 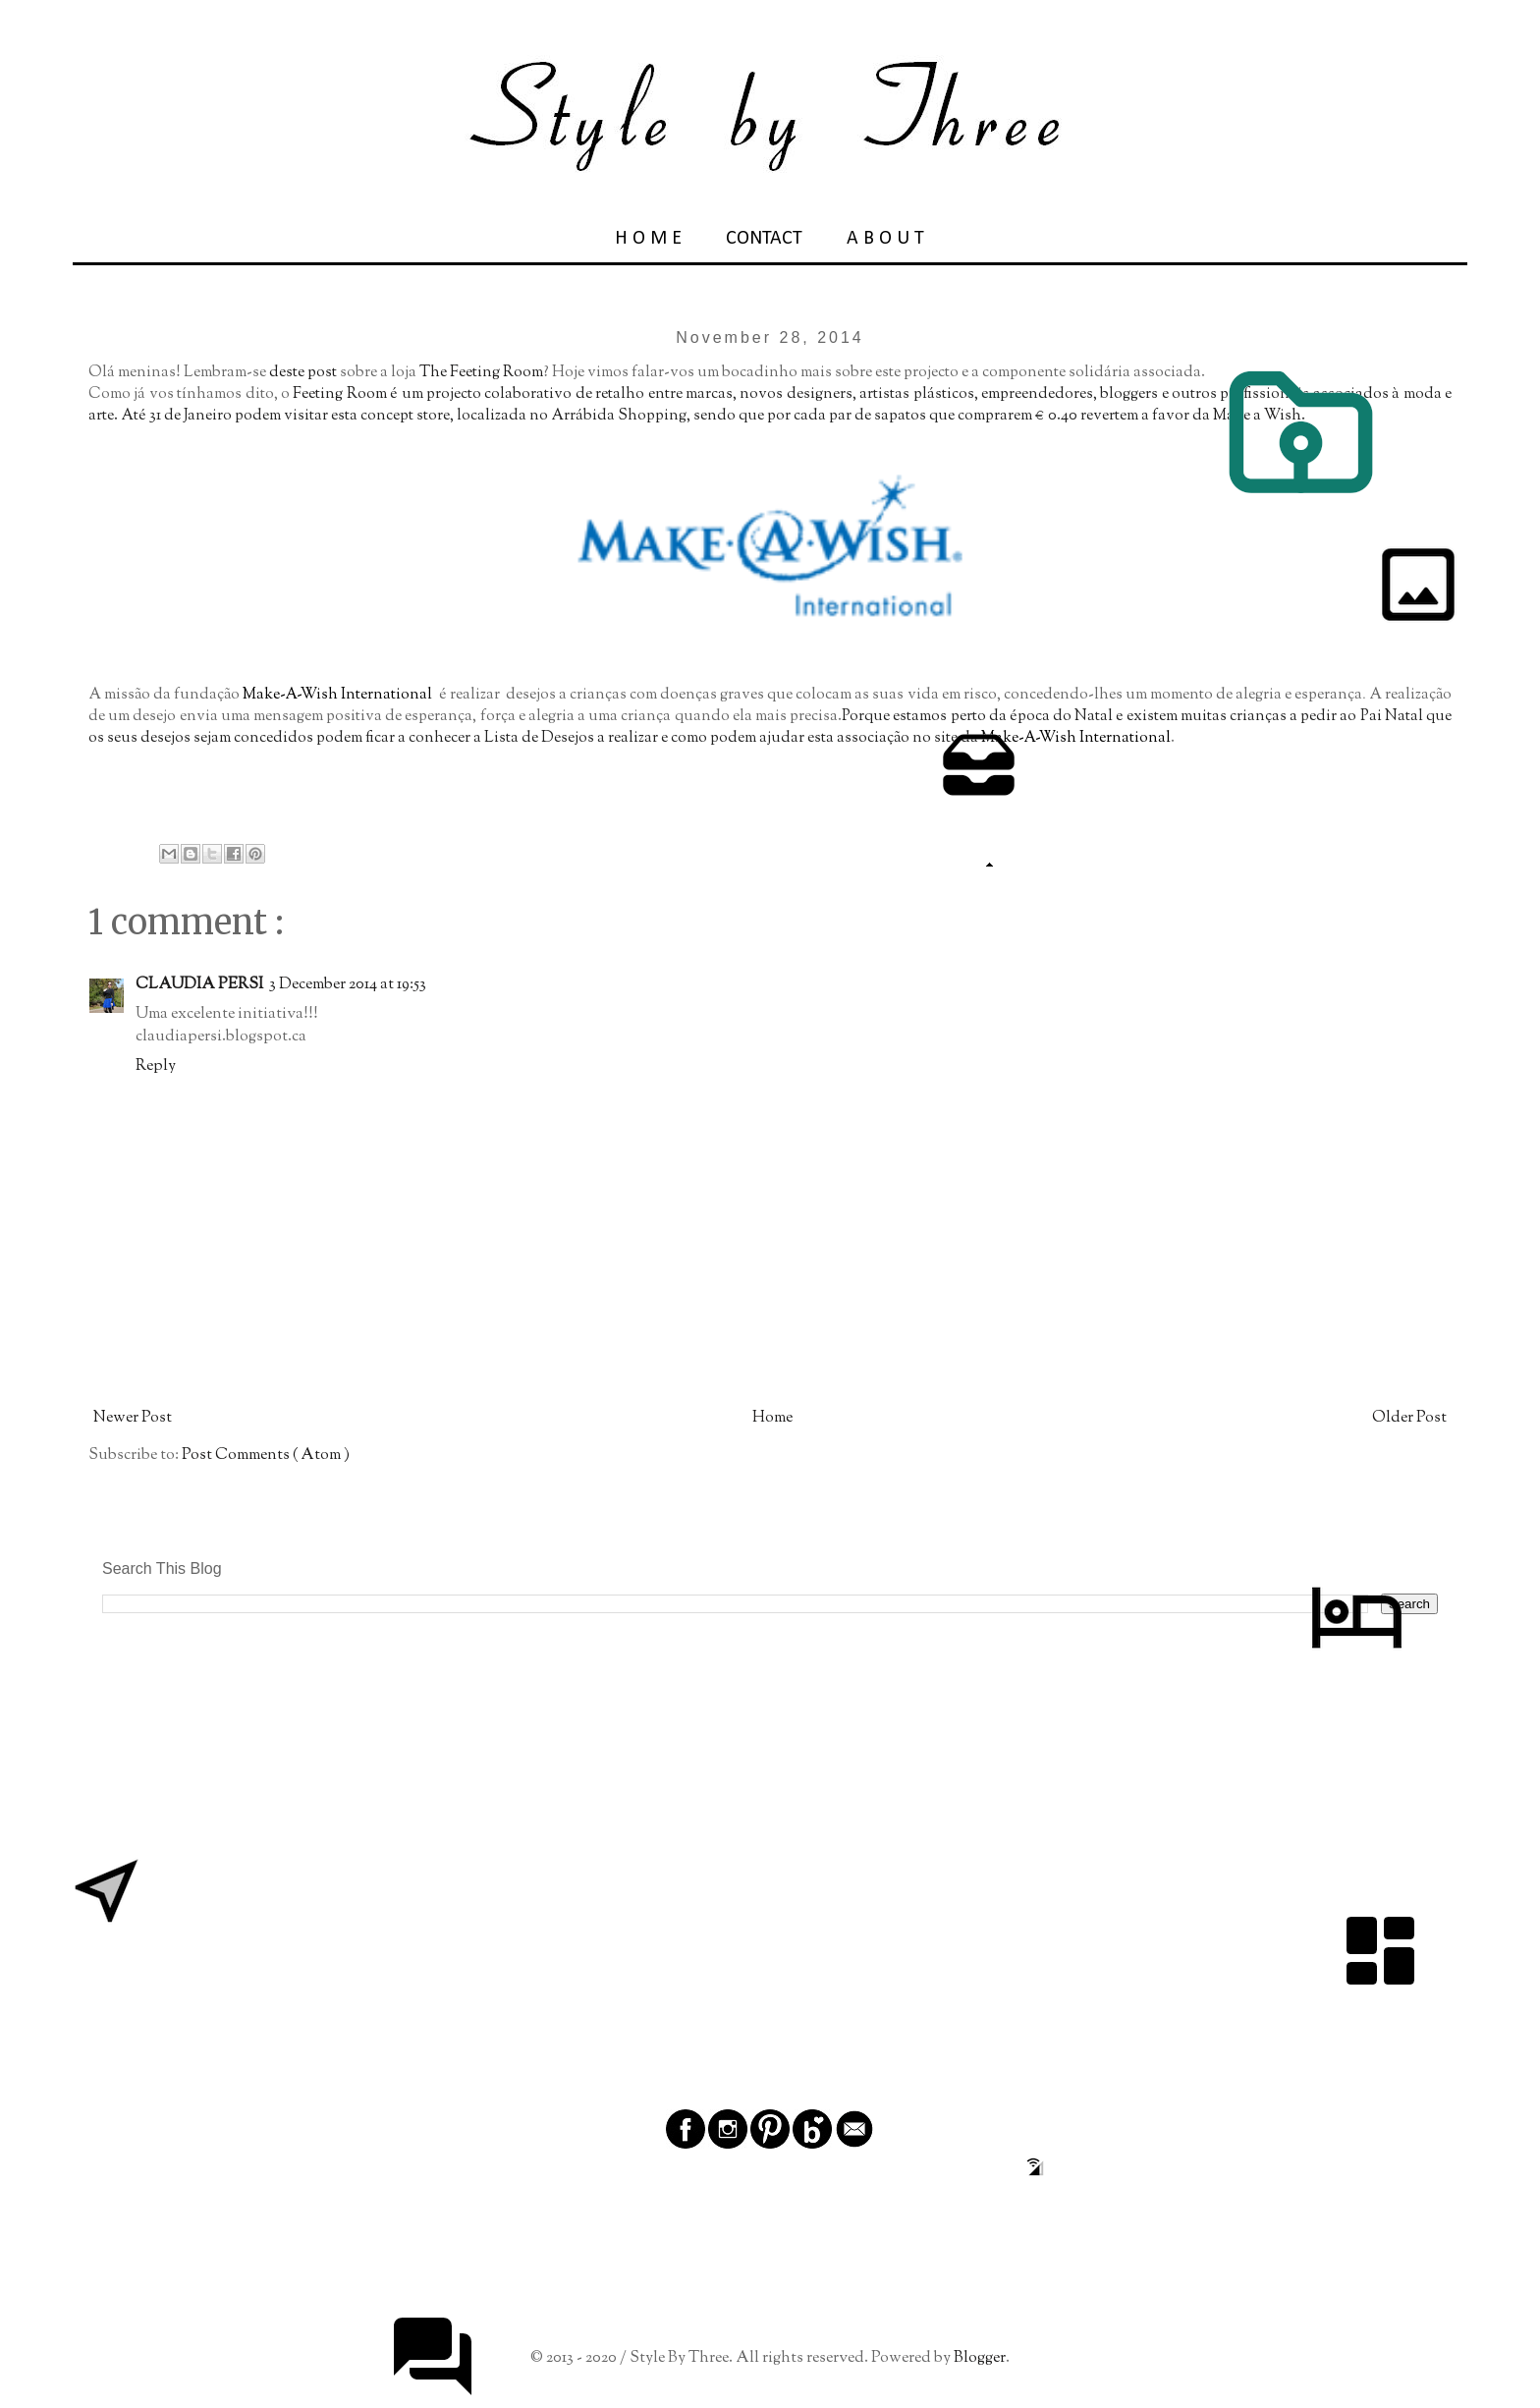 I want to click on access the dashboard overview, so click(x=1380, y=1950).